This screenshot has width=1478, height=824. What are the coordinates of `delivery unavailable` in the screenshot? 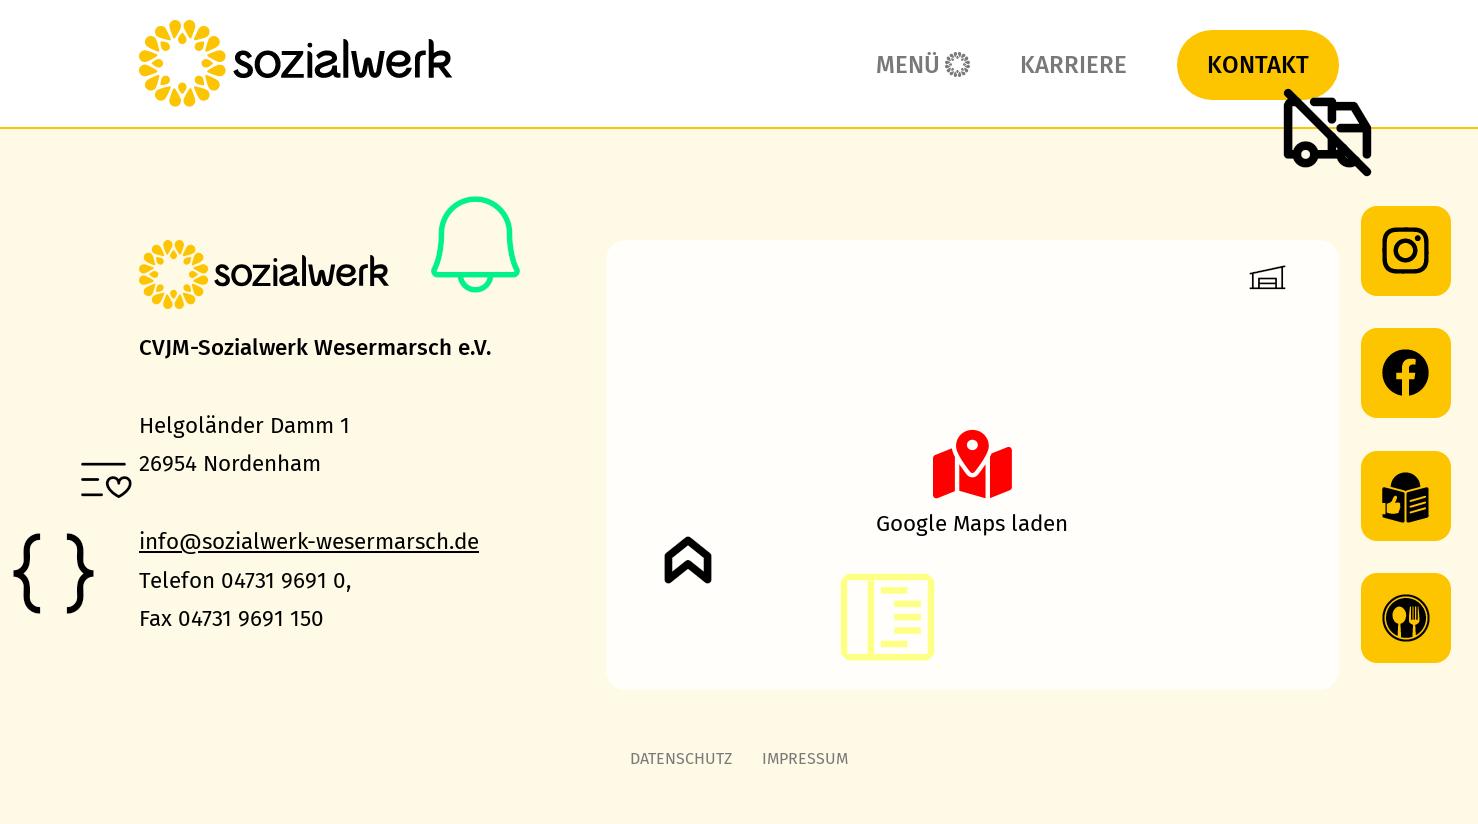 It's located at (1327, 132).